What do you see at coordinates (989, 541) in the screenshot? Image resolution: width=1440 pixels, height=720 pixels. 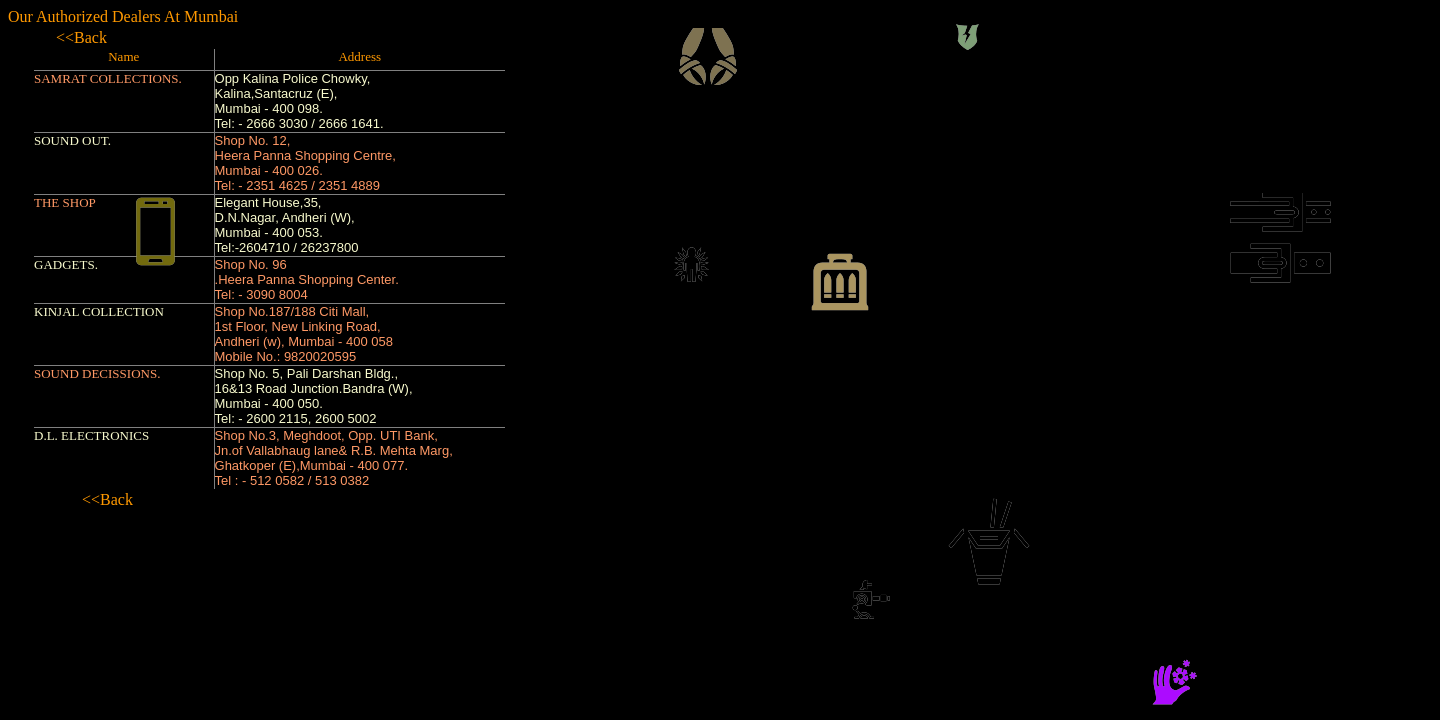 I see `quick food or noodle delivery option` at bounding box center [989, 541].